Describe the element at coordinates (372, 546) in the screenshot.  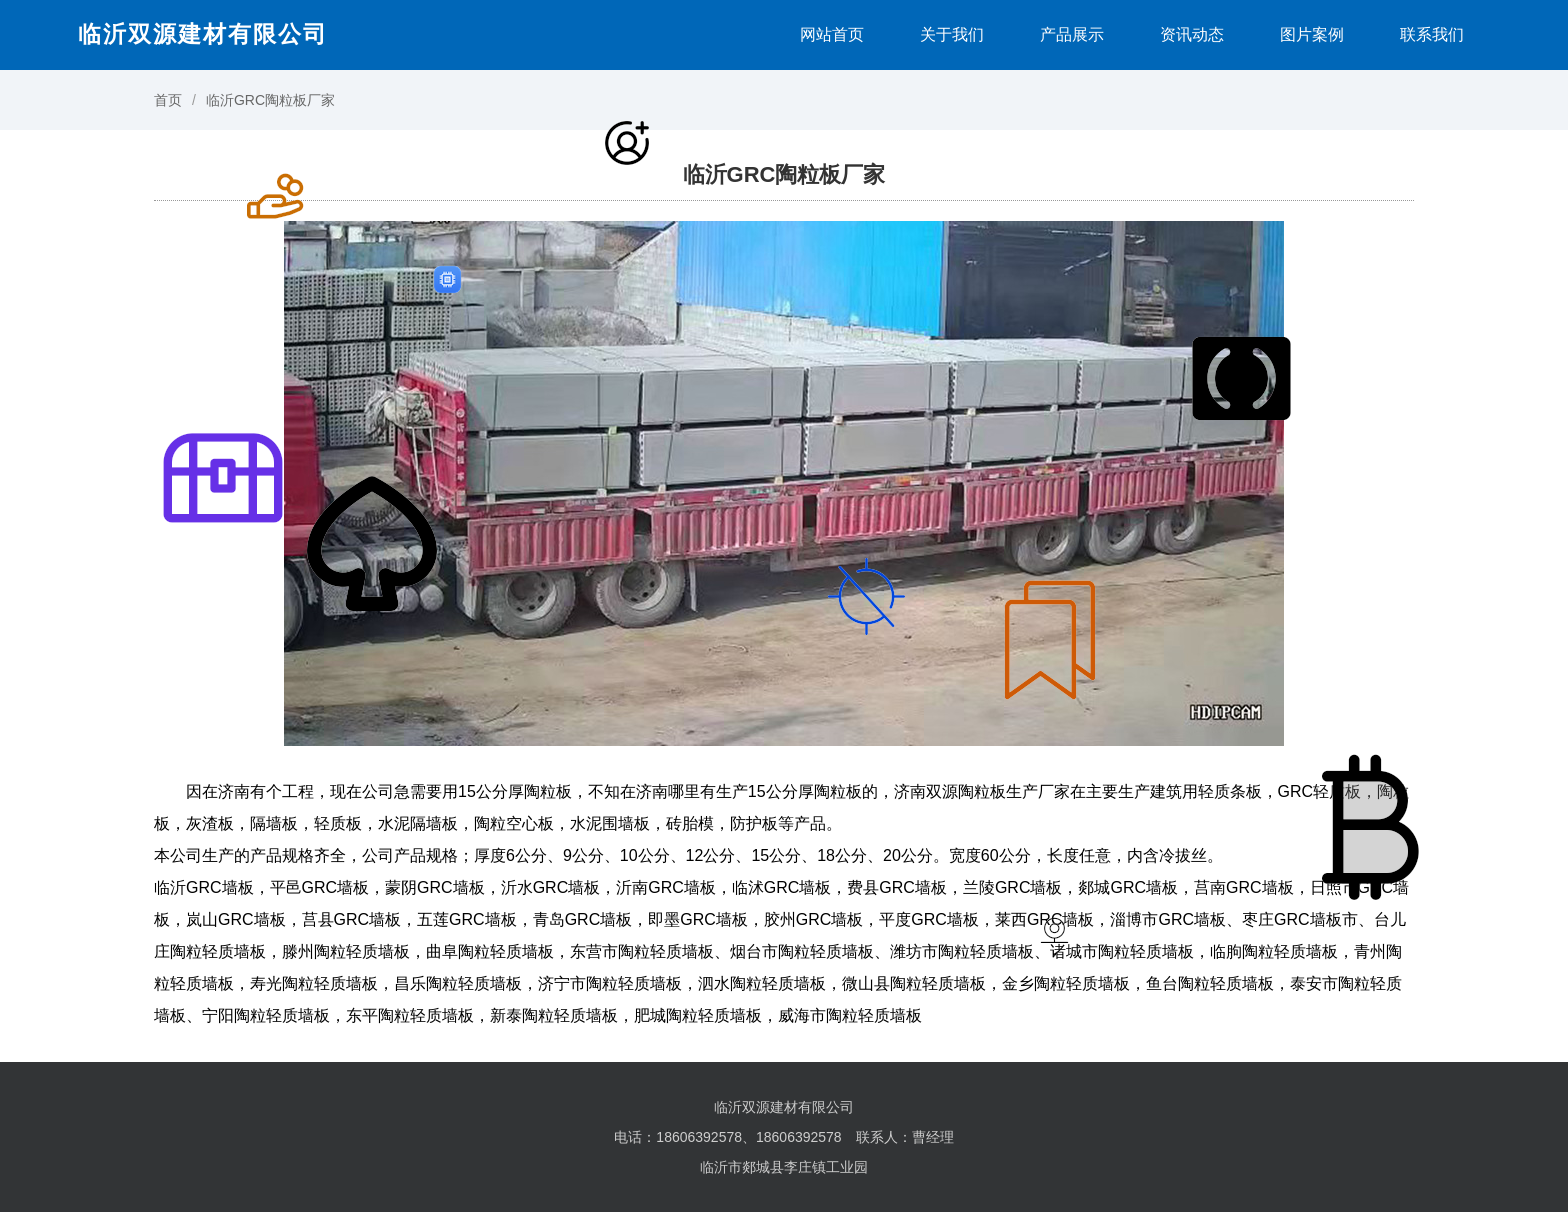
I see `spade suit symbol for card games` at that location.